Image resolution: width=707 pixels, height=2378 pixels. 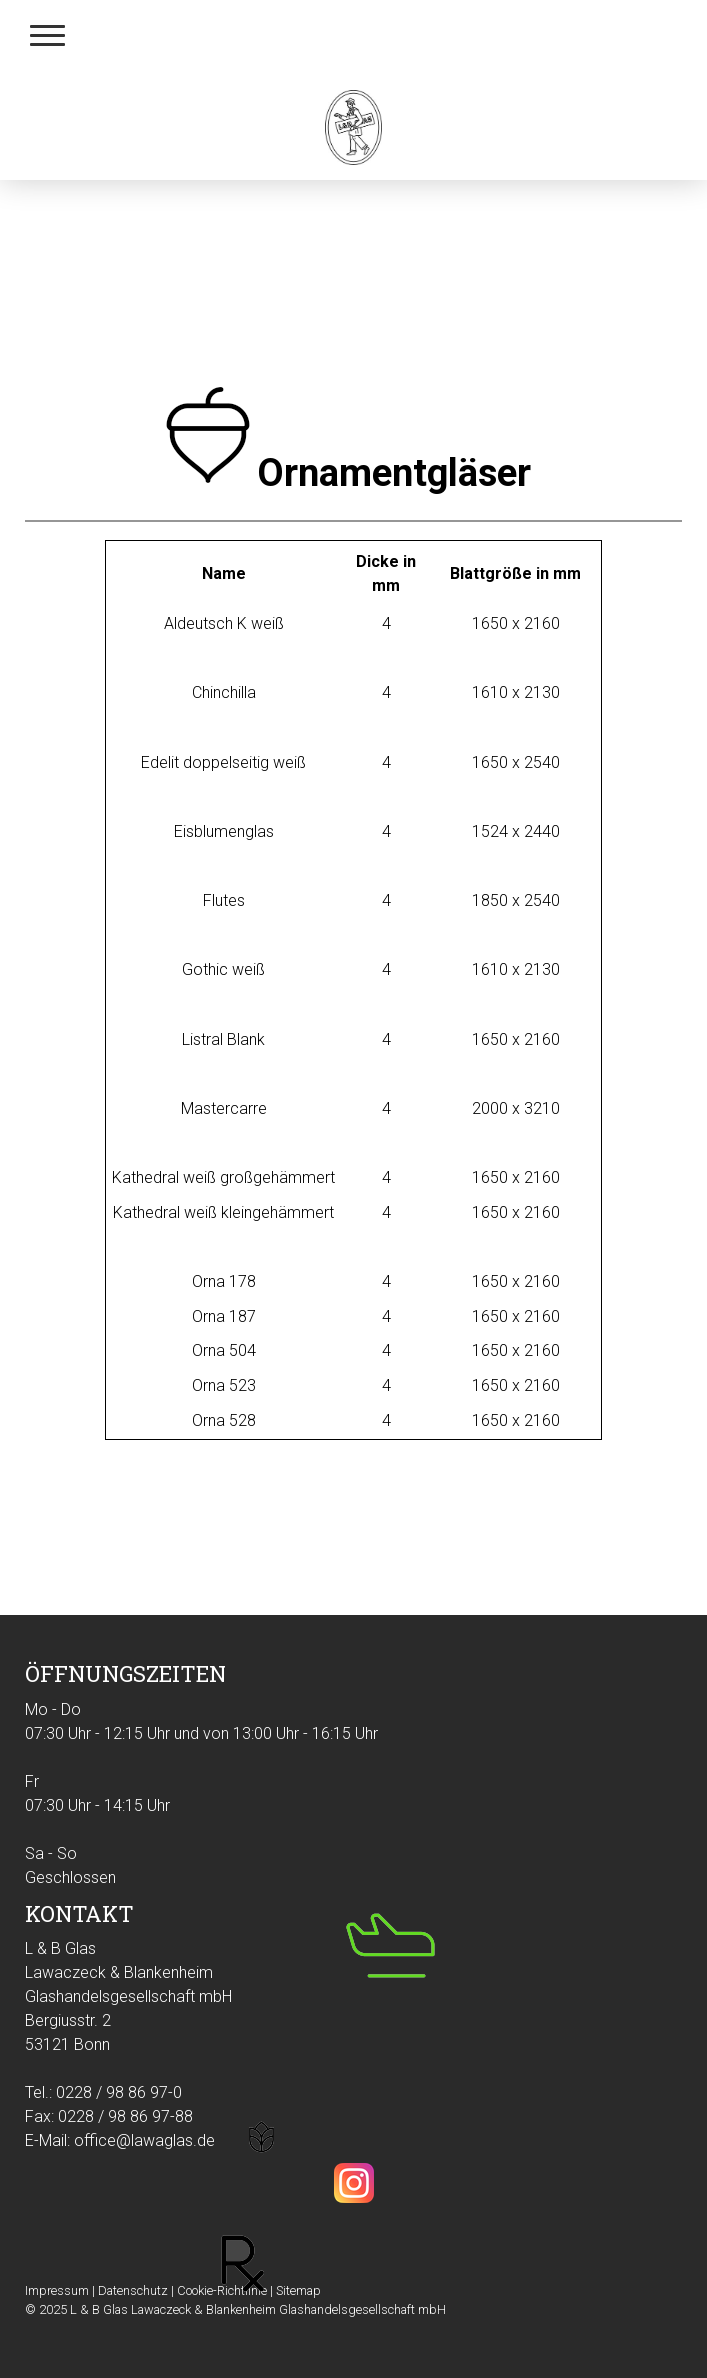 What do you see at coordinates (390, 1942) in the screenshot?
I see `indicates flight mode is active` at bounding box center [390, 1942].